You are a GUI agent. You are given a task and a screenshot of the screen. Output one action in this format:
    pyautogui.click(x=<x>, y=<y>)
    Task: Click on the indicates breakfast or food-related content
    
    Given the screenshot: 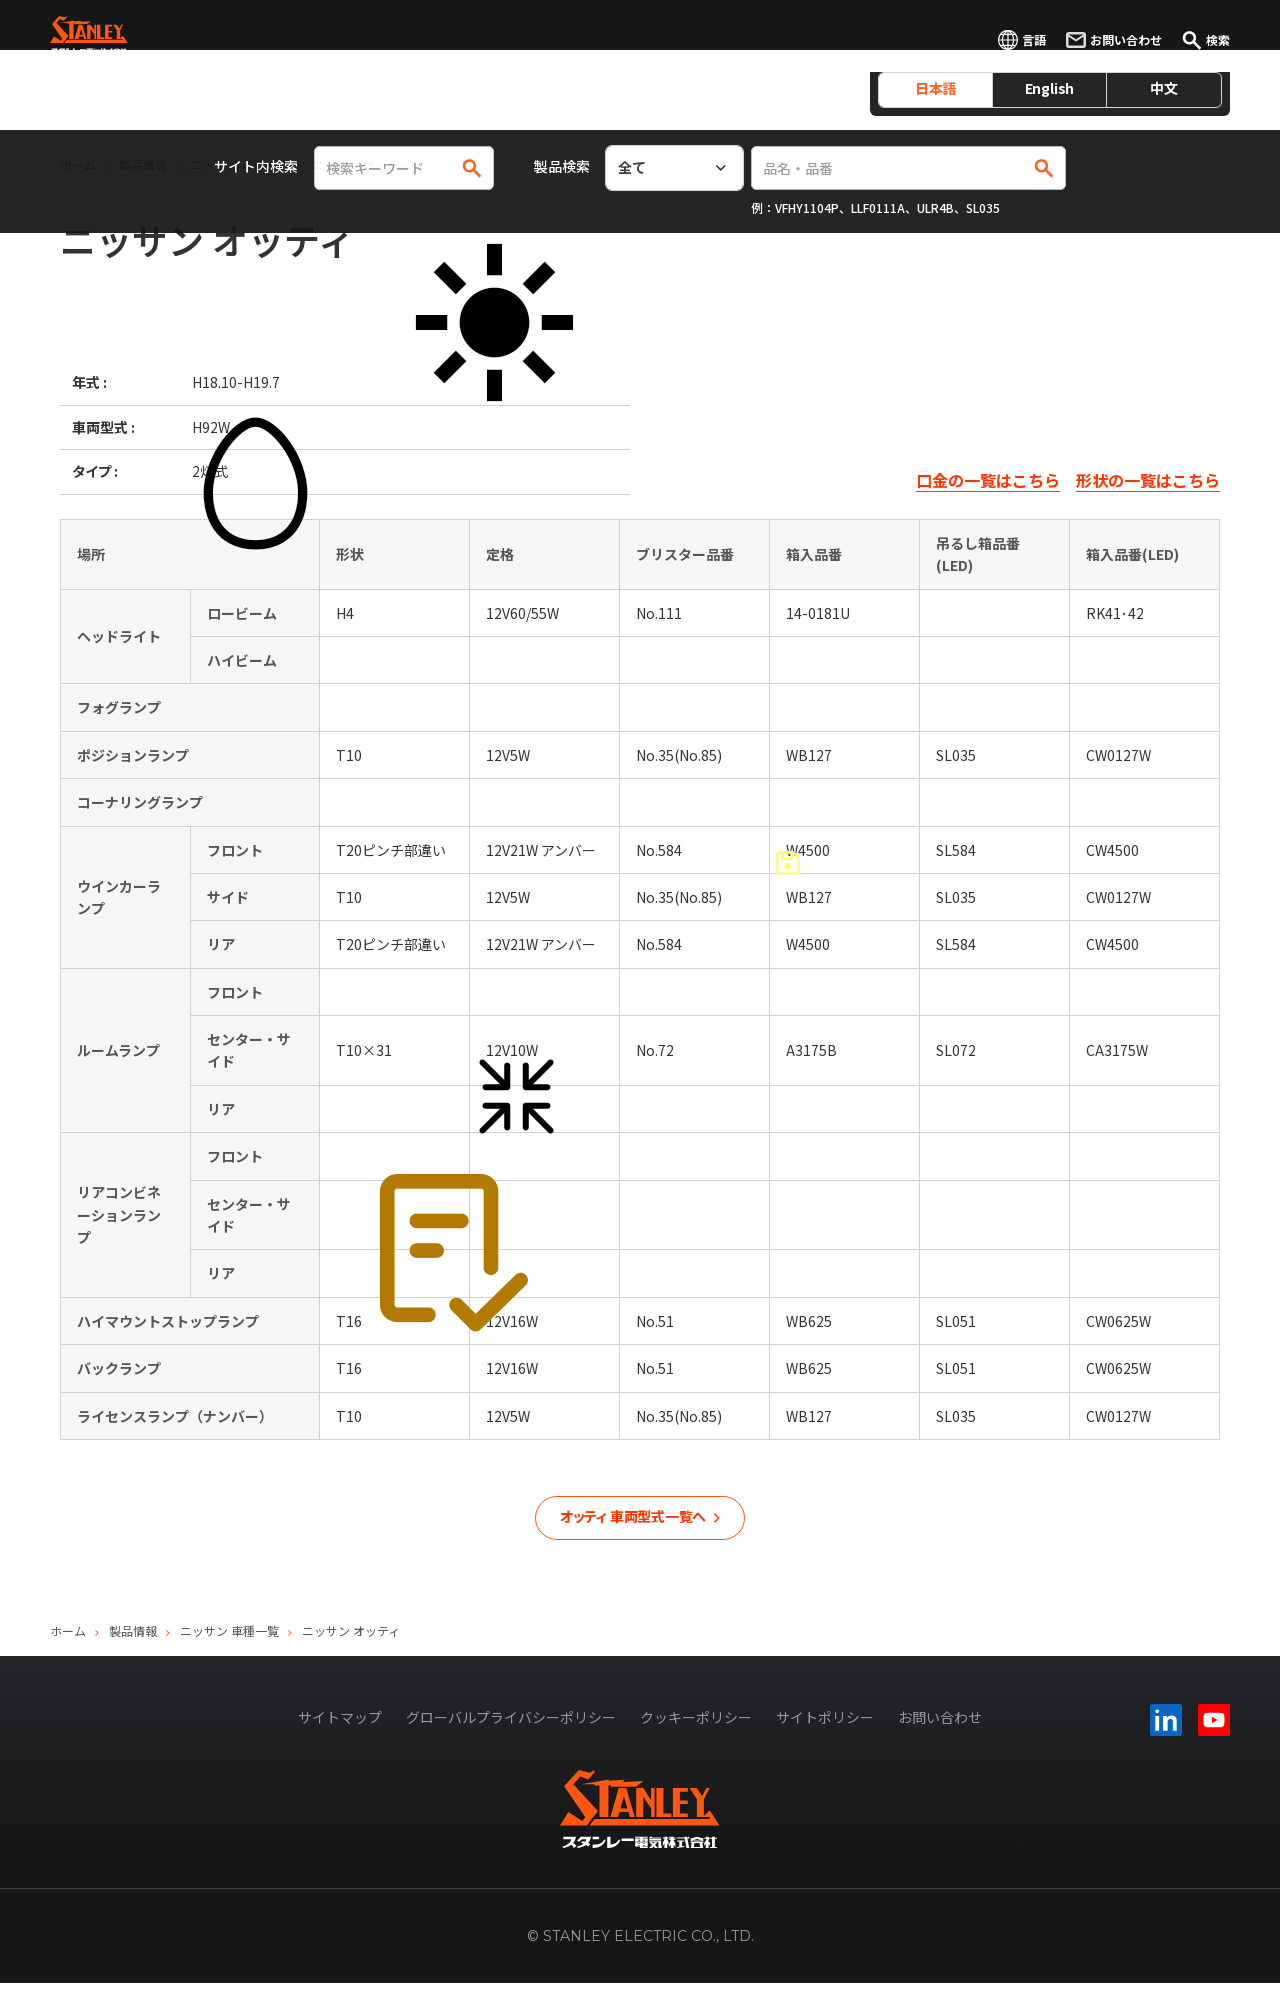 What is the action you would take?
    pyautogui.click(x=255, y=483)
    